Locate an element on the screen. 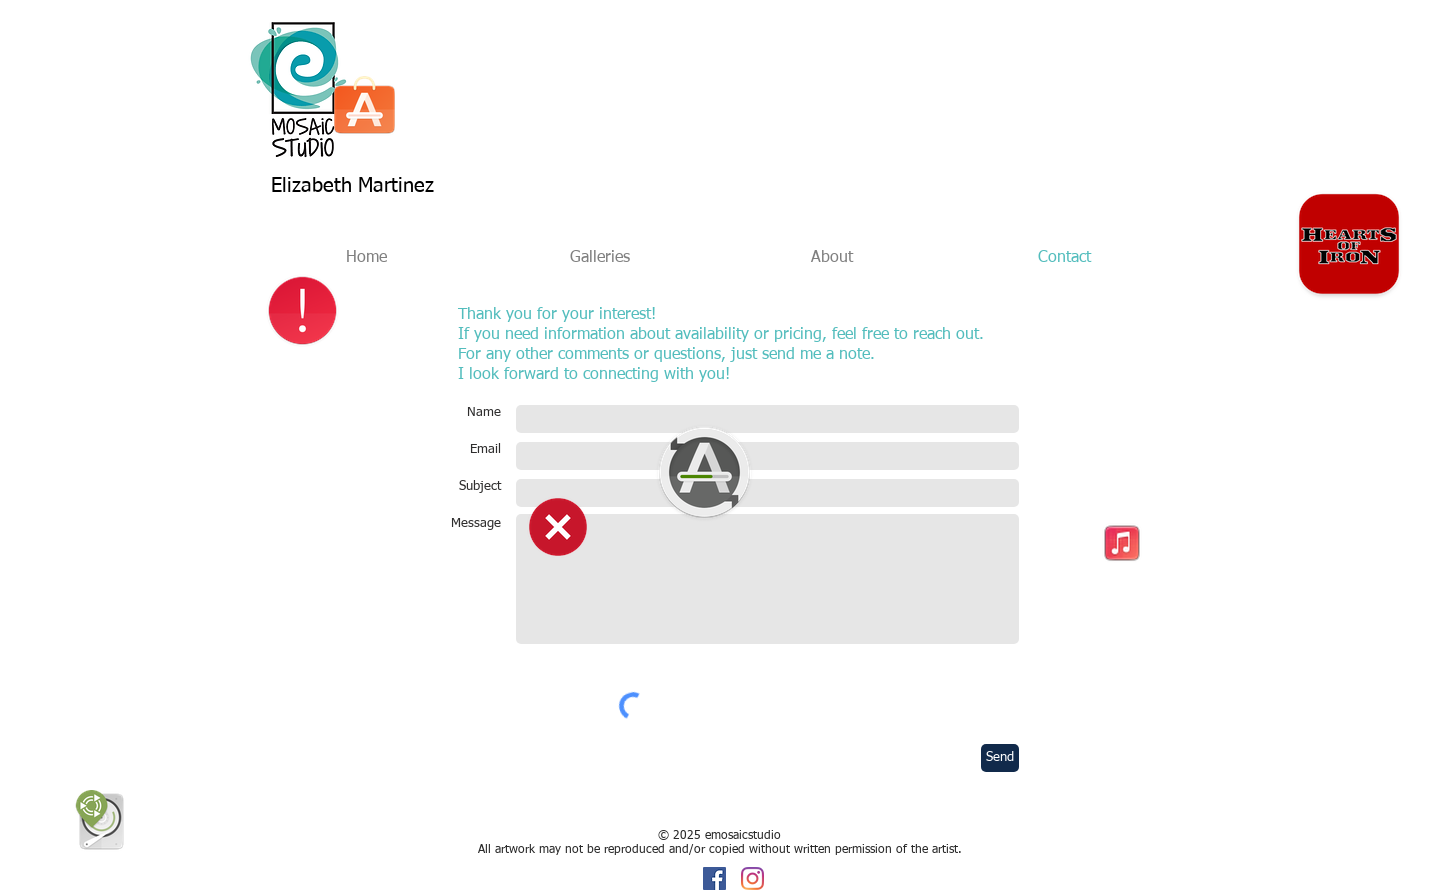  launch ubuntu installer application is located at coordinates (101, 821).